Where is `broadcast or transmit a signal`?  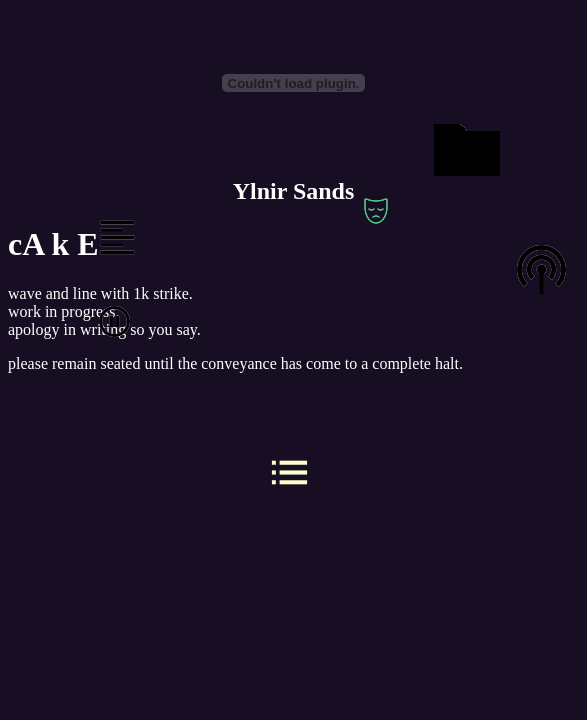 broadcast or transmit a signal is located at coordinates (541, 269).